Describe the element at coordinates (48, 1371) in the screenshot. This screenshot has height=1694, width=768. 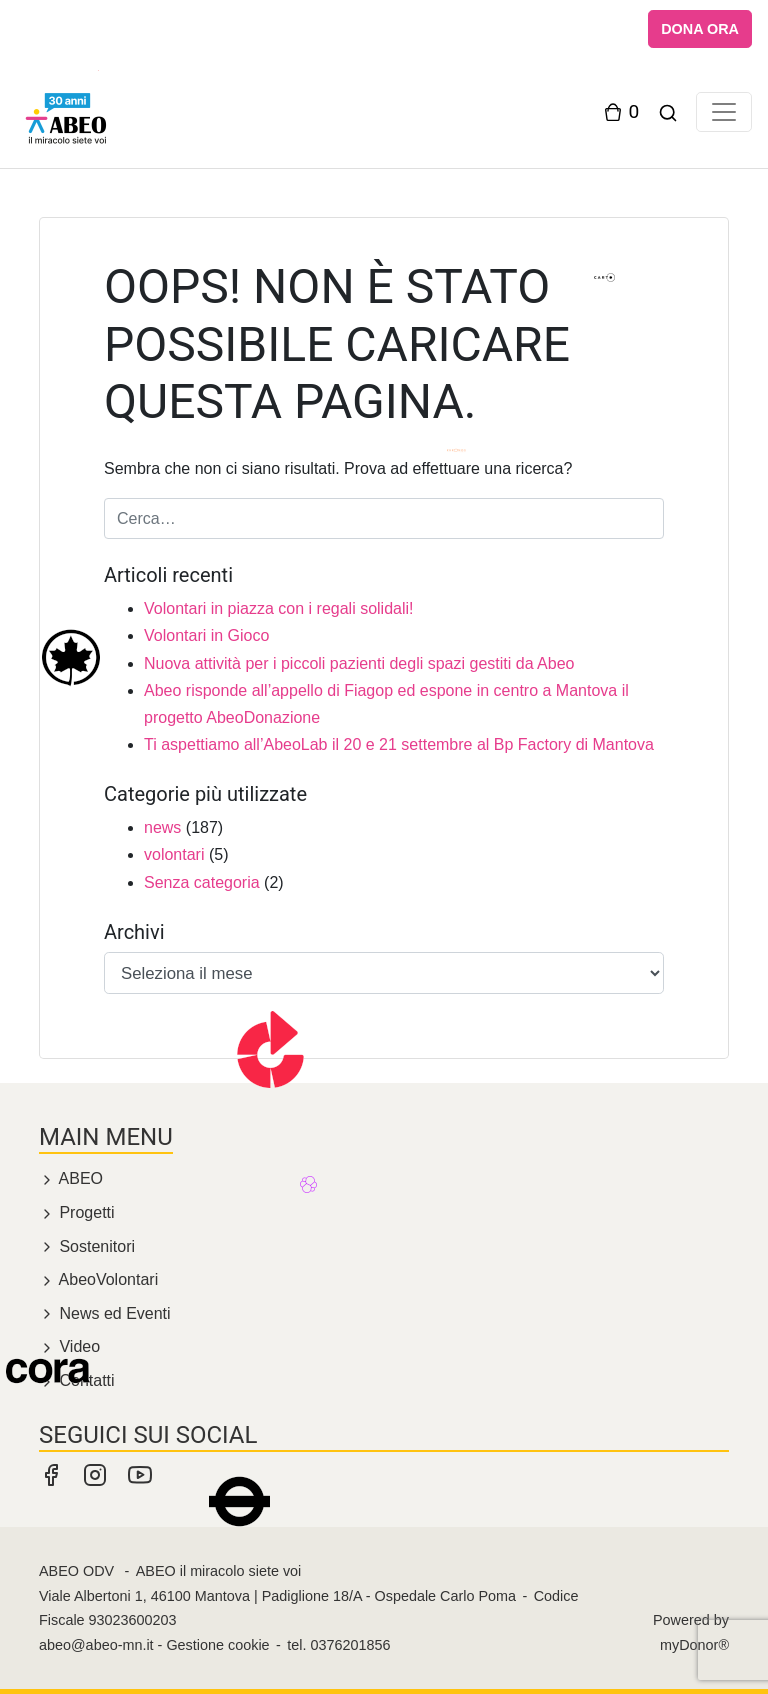
I see `Cora brand logo` at that location.